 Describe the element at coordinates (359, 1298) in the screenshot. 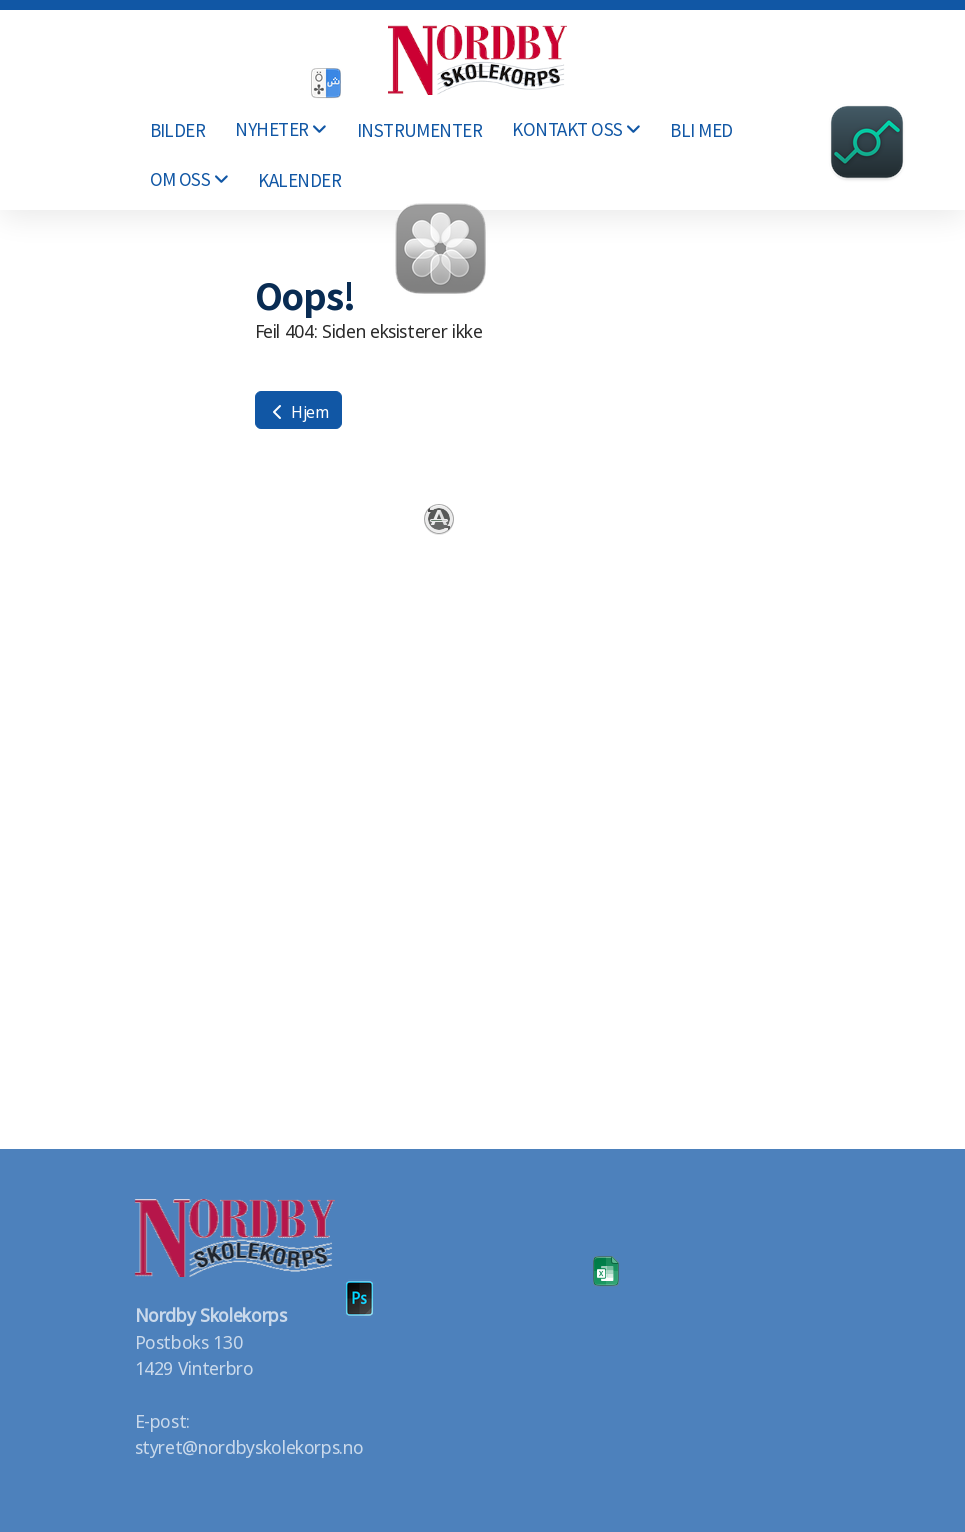

I see `adobe photoshop file type indicator` at that location.